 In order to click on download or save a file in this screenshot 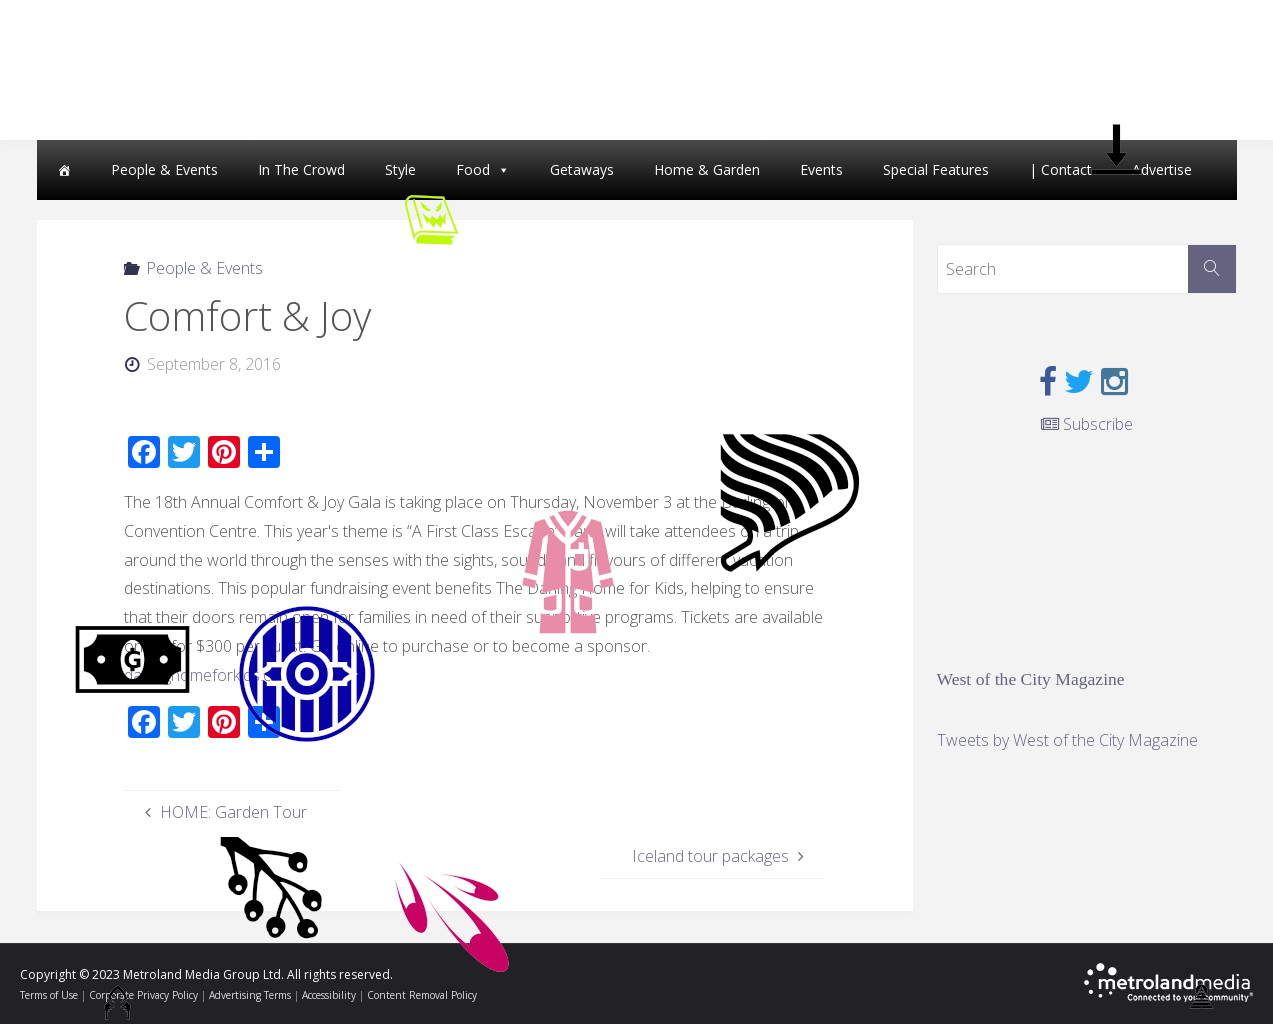, I will do `click(1116, 149)`.